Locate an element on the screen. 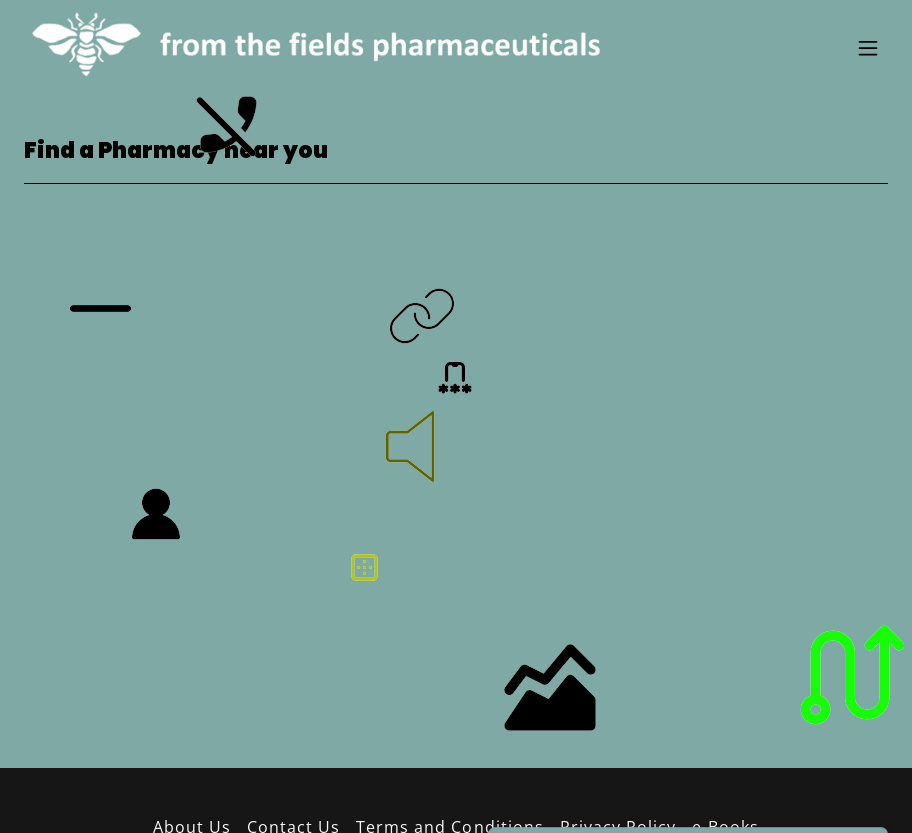 This screenshot has height=833, width=912. s-turn or winding road ahead is located at coordinates (850, 675).